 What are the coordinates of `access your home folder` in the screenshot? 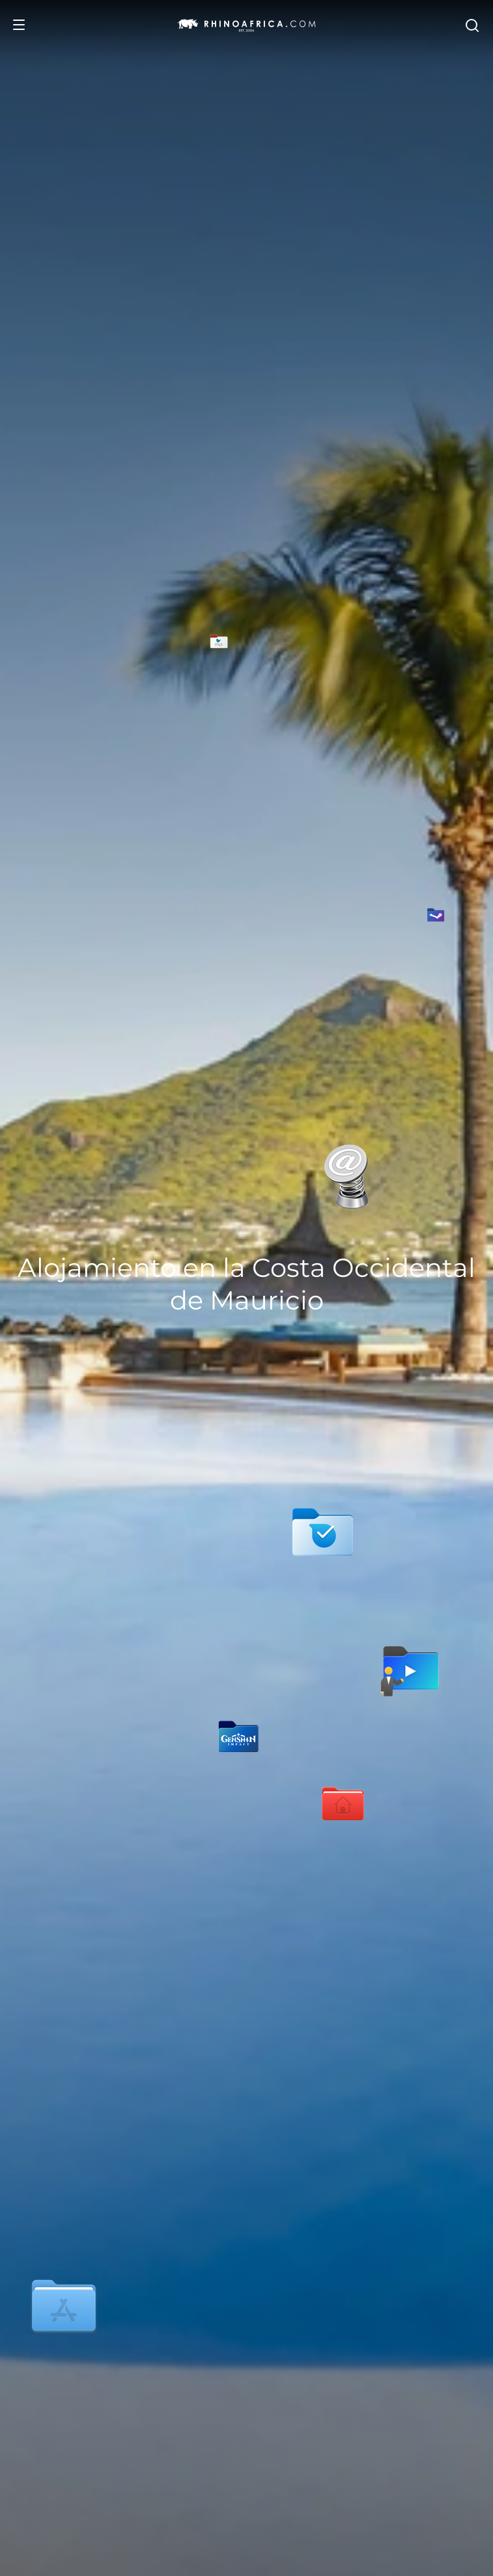 It's located at (343, 1803).